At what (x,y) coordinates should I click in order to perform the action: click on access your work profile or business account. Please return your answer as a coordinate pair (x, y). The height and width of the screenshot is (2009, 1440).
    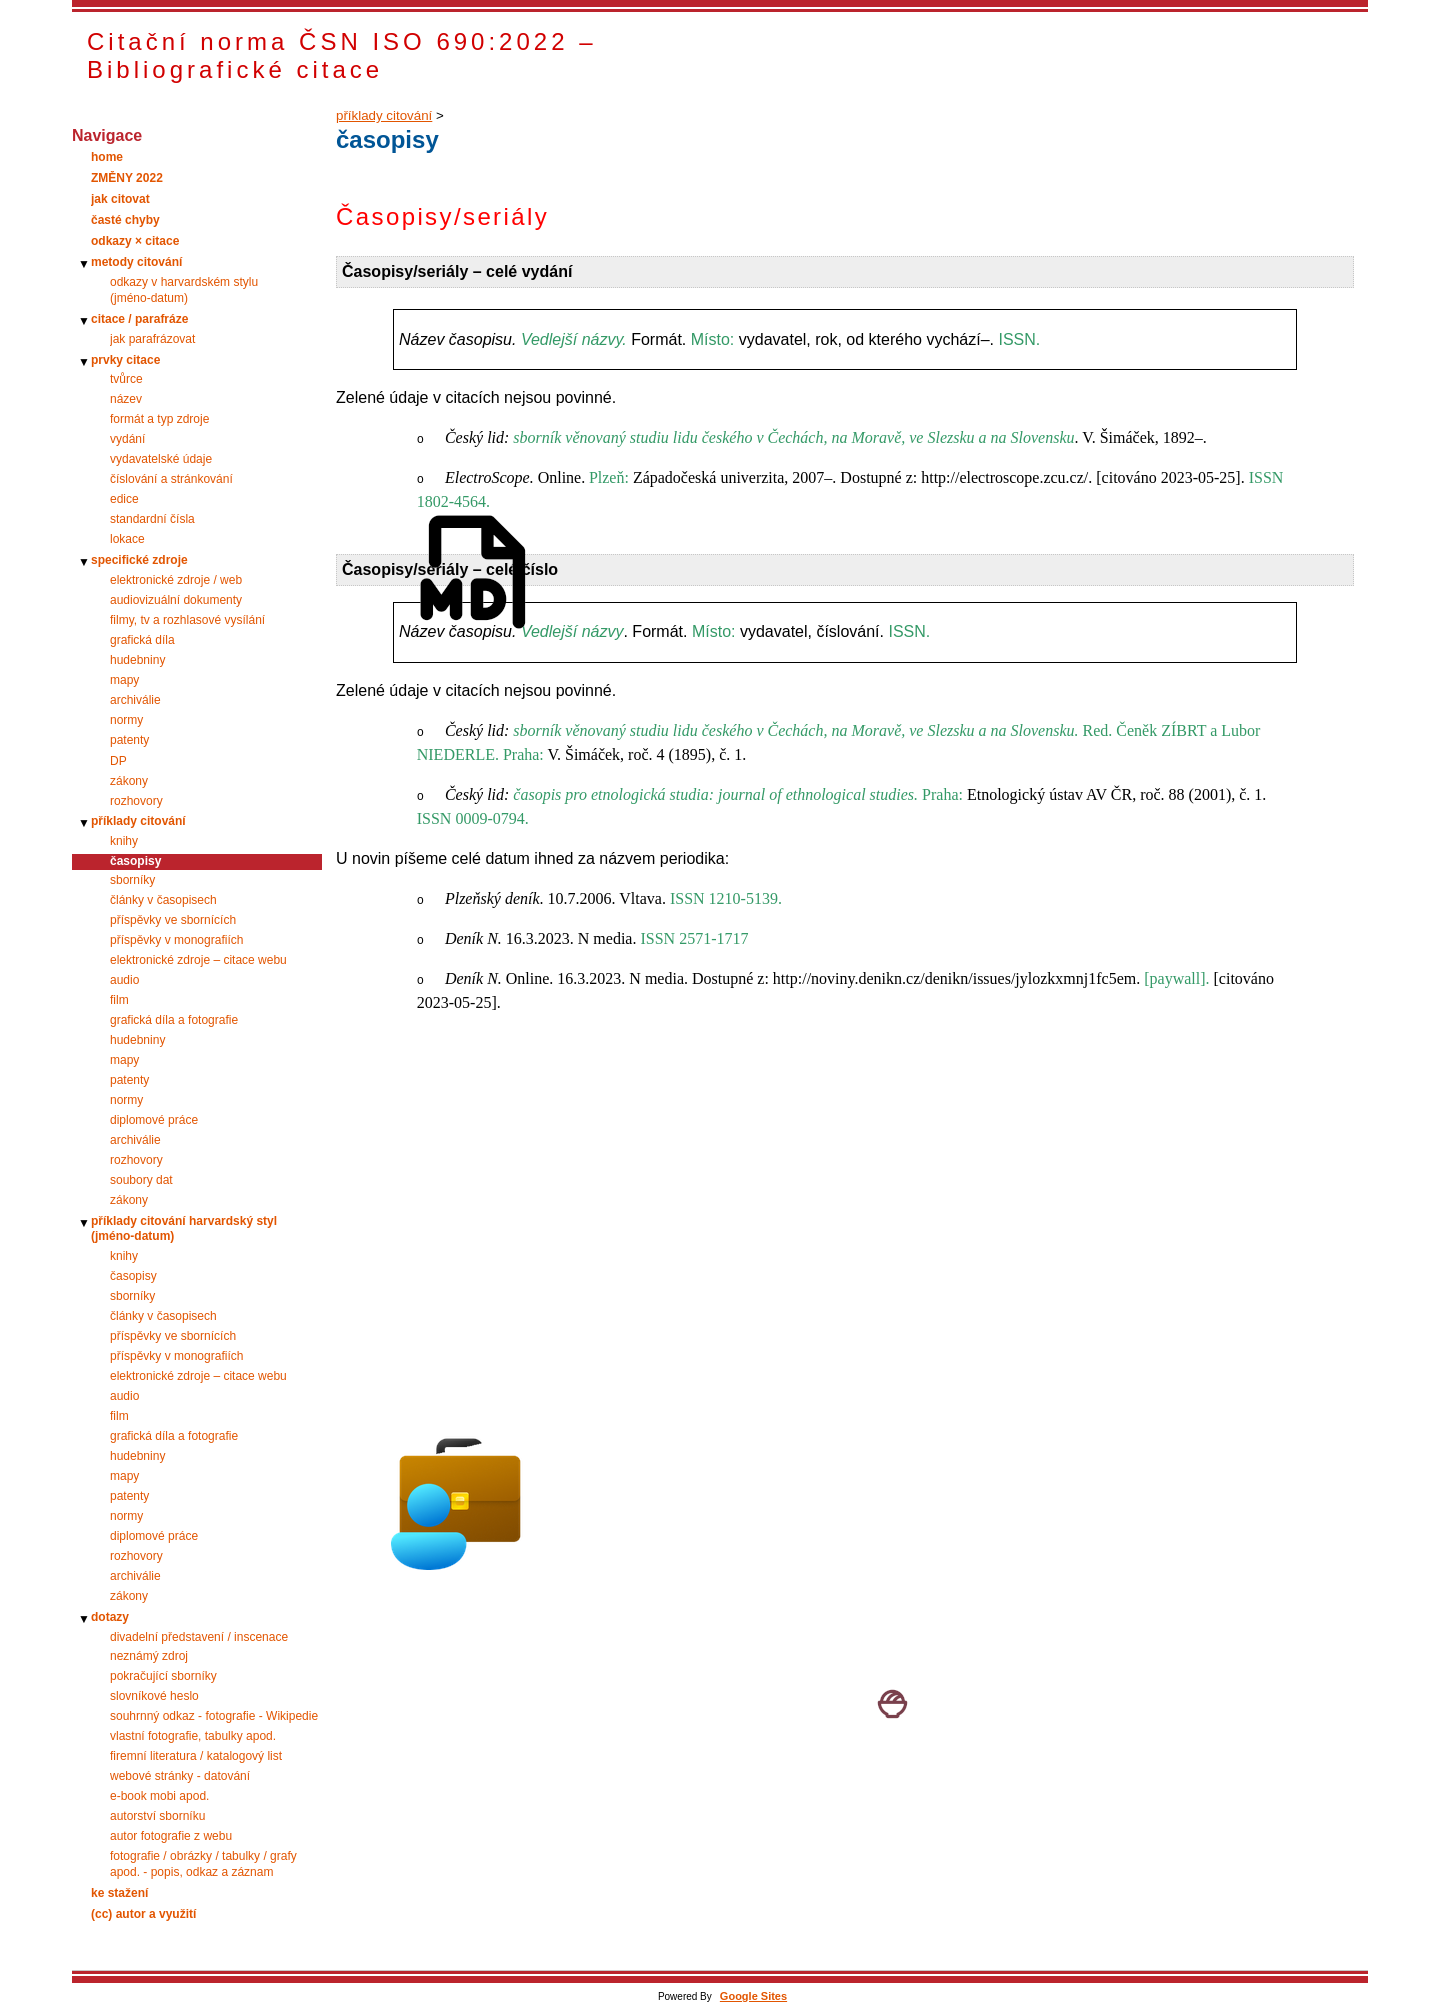
    Looking at the image, I should click on (460, 1501).